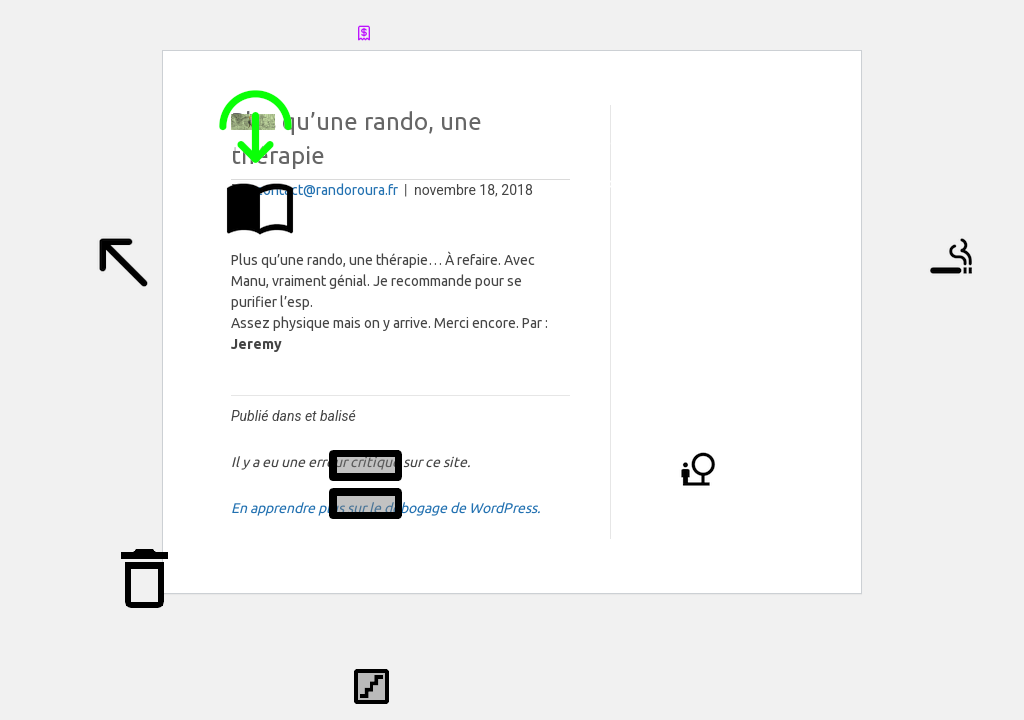  I want to click on view agenda or schedule items, so click(367, 484).